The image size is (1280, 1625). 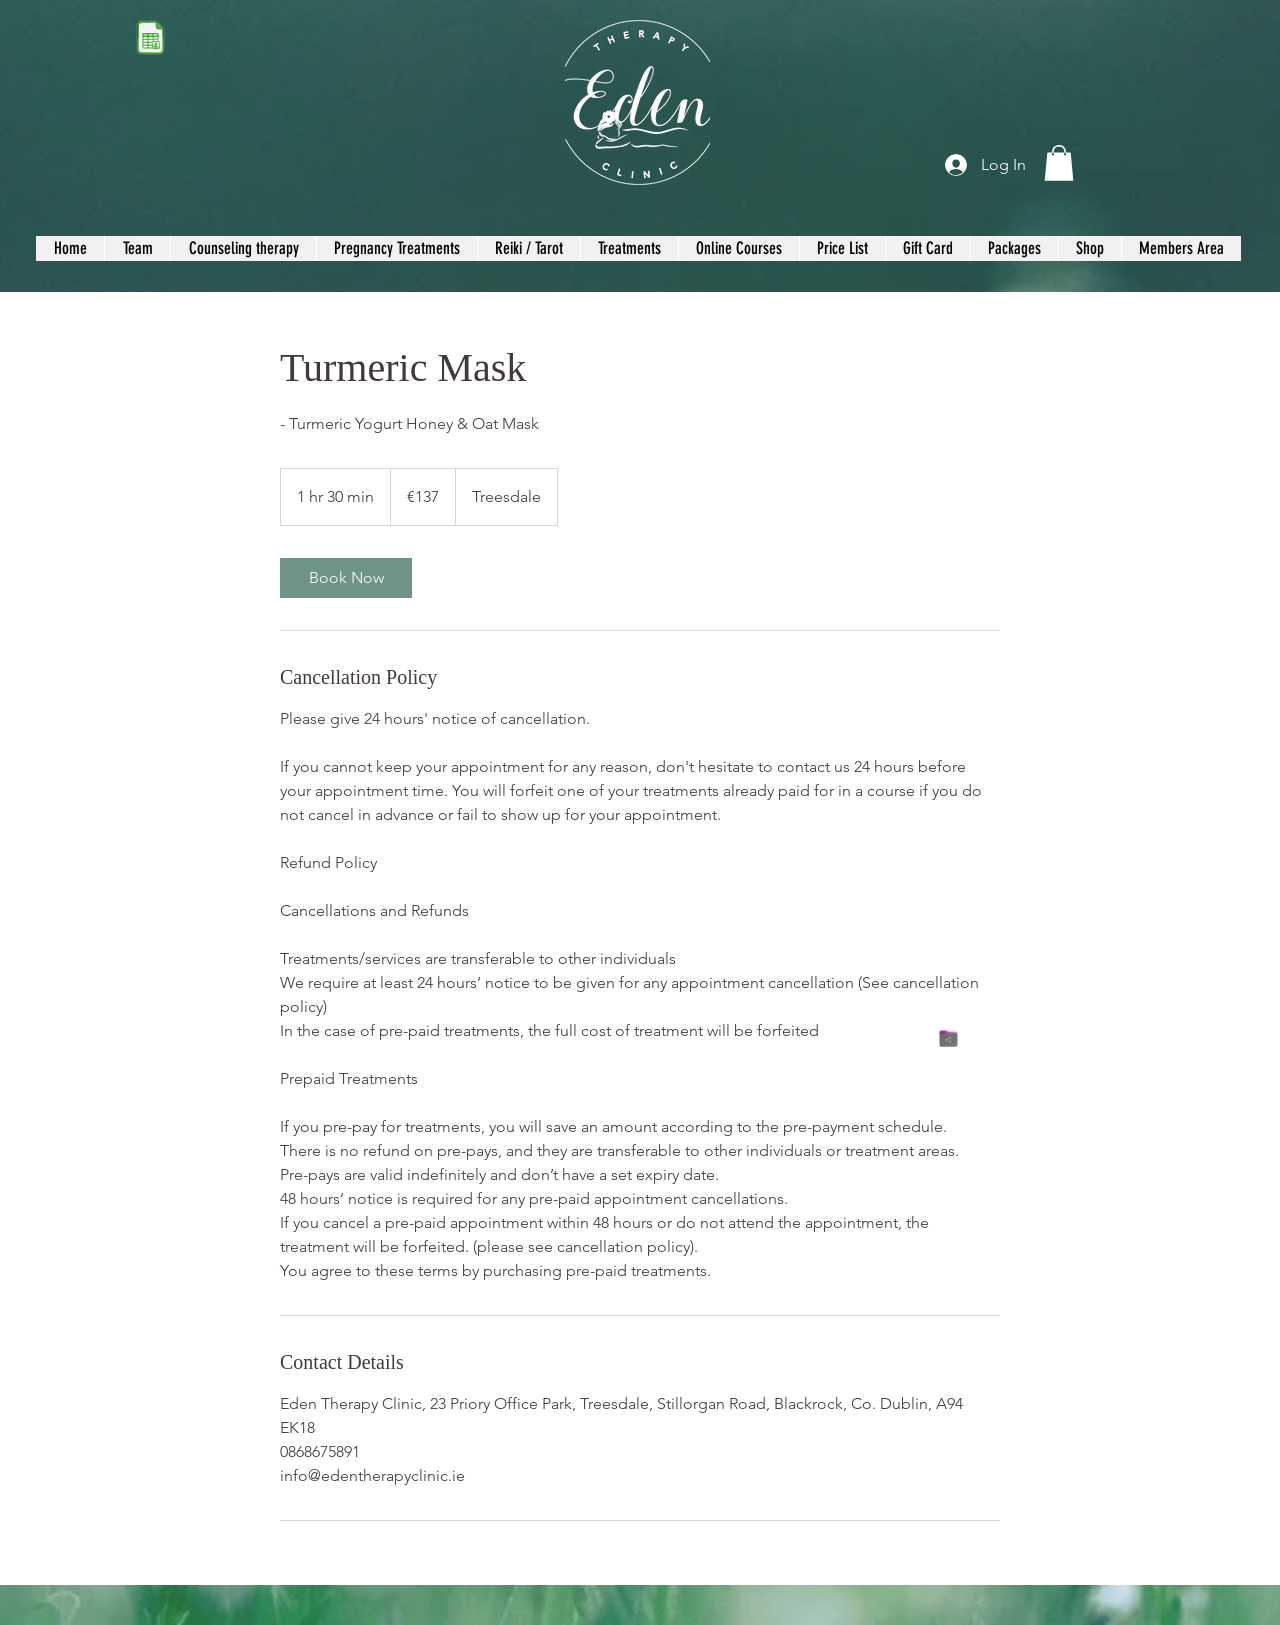 I want to click on access your public shared folder, so click(x=948, y=1038).